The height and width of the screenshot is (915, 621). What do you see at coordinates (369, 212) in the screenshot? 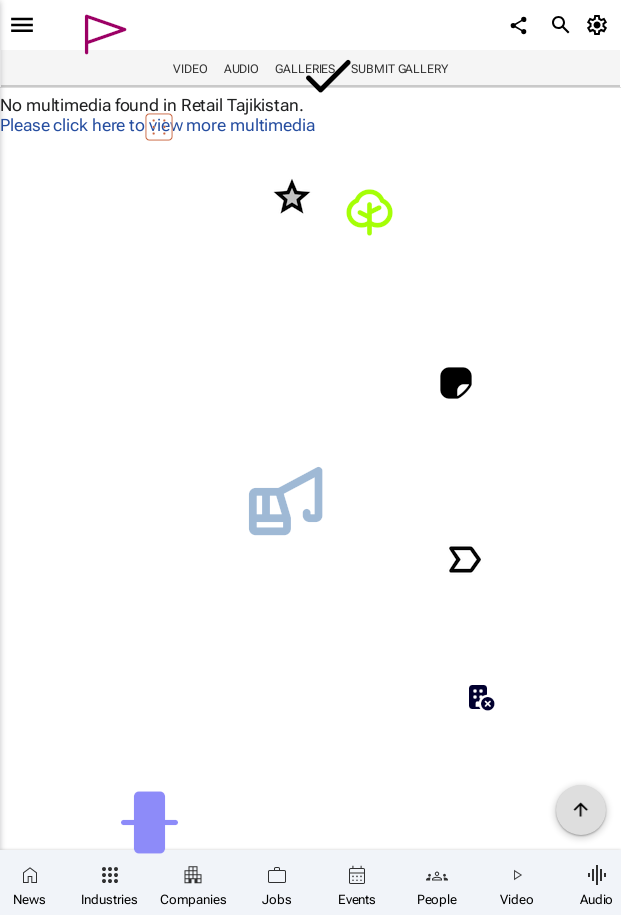
I see `access nature or outdoor-related content` at bounding box center [369, 212].